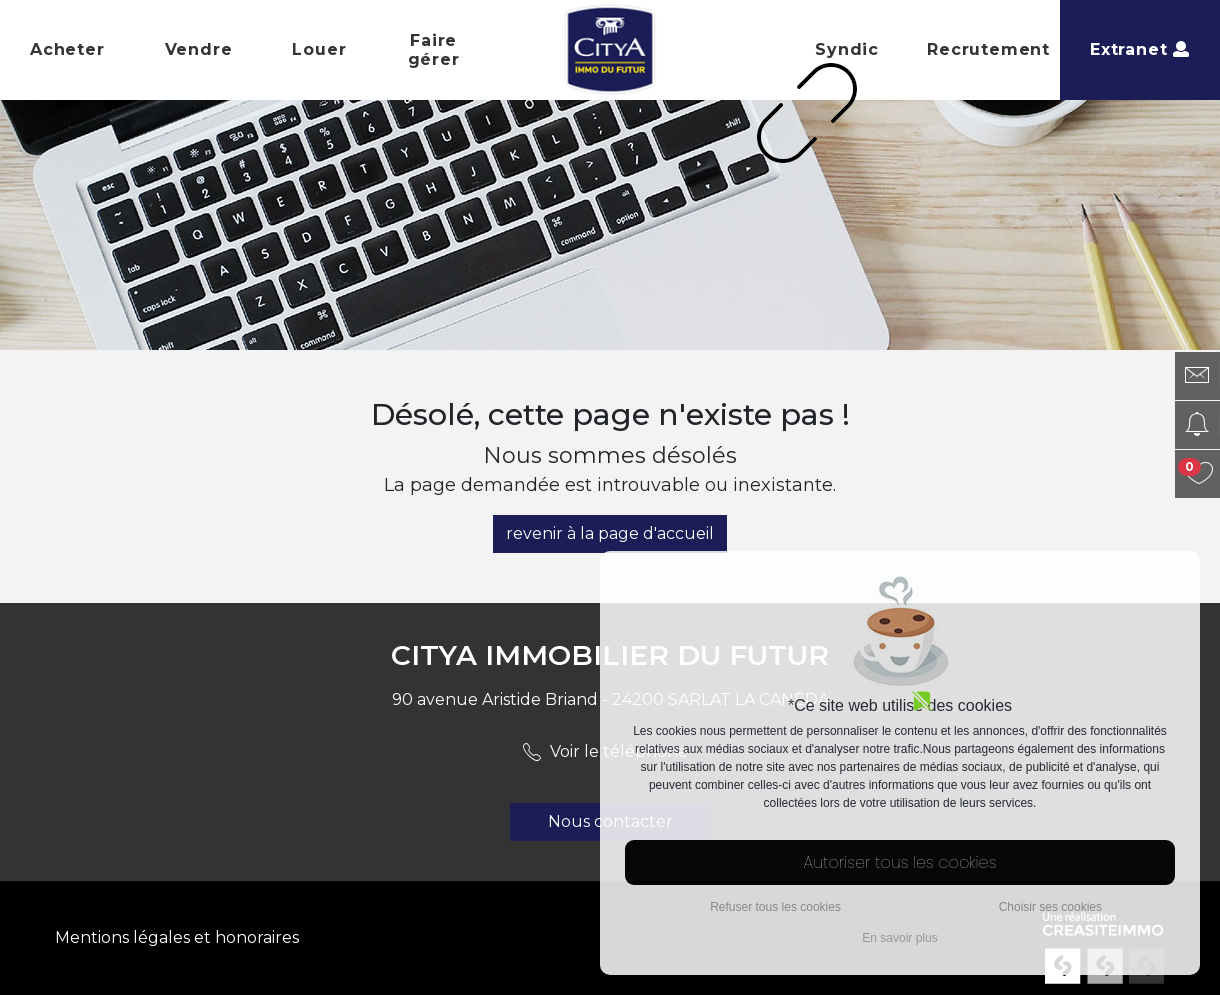 The height and width of the screenshot is (995, 1220). I want to click on unlink or break a connection, so click(807, 113).